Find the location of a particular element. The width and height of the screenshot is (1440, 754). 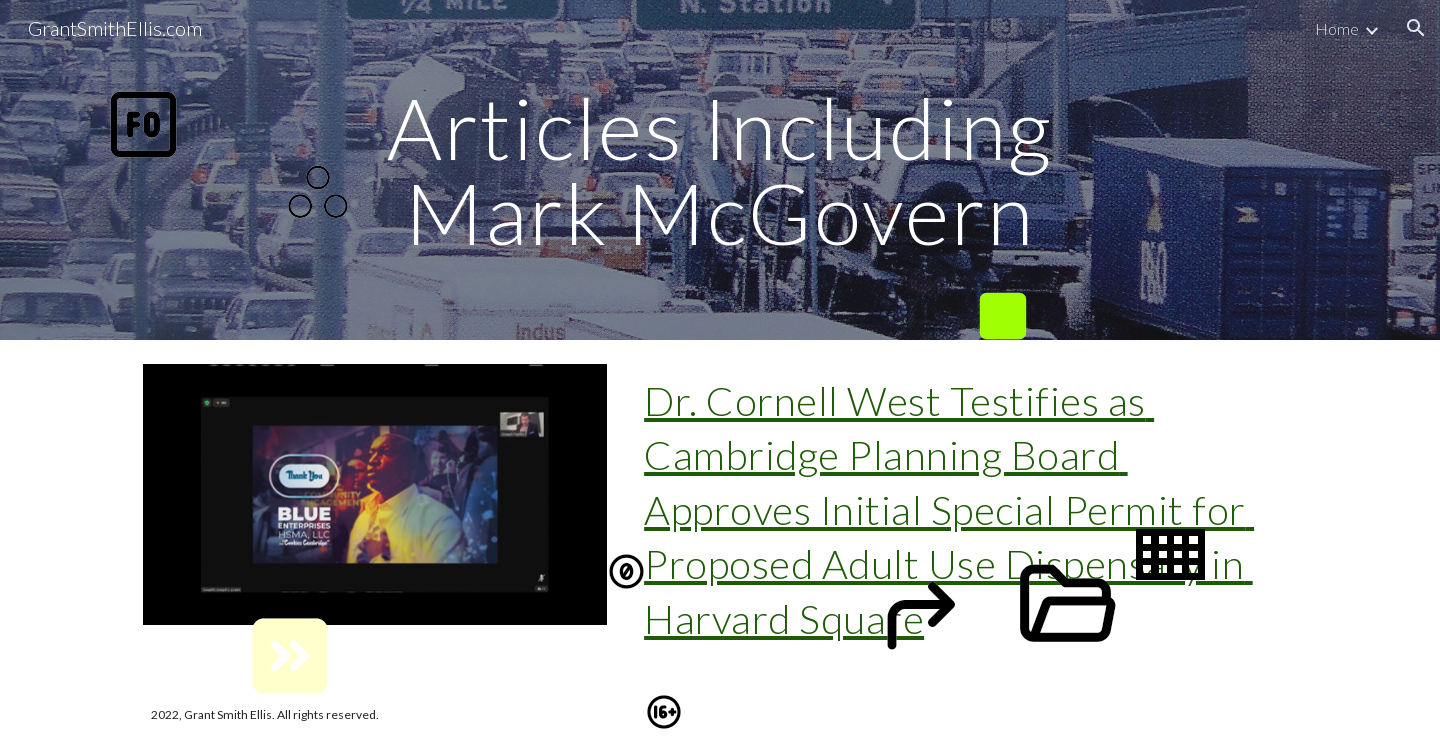

skip forward or advance to next item is located at coordinates (290, 656).